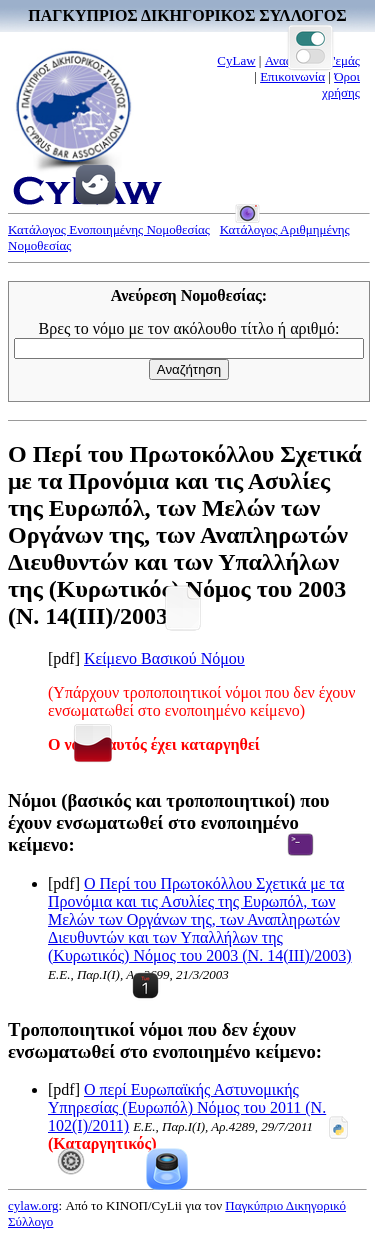 This screenshot has height=1238, width=375. I want to click on open the camera app, so click(247, 213).